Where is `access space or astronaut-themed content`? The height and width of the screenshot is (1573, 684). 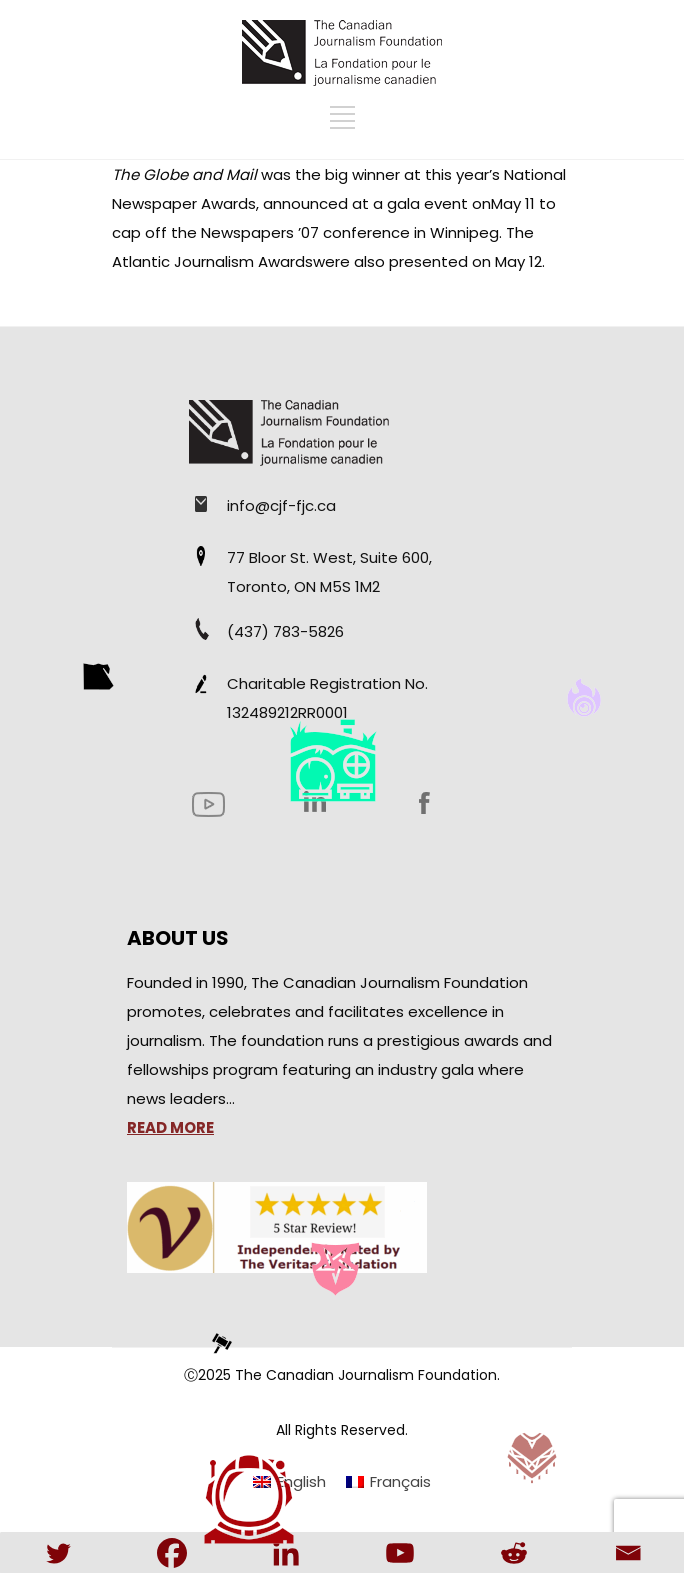 access space or astronaut-themed content is located at coordinates (249, 1499).